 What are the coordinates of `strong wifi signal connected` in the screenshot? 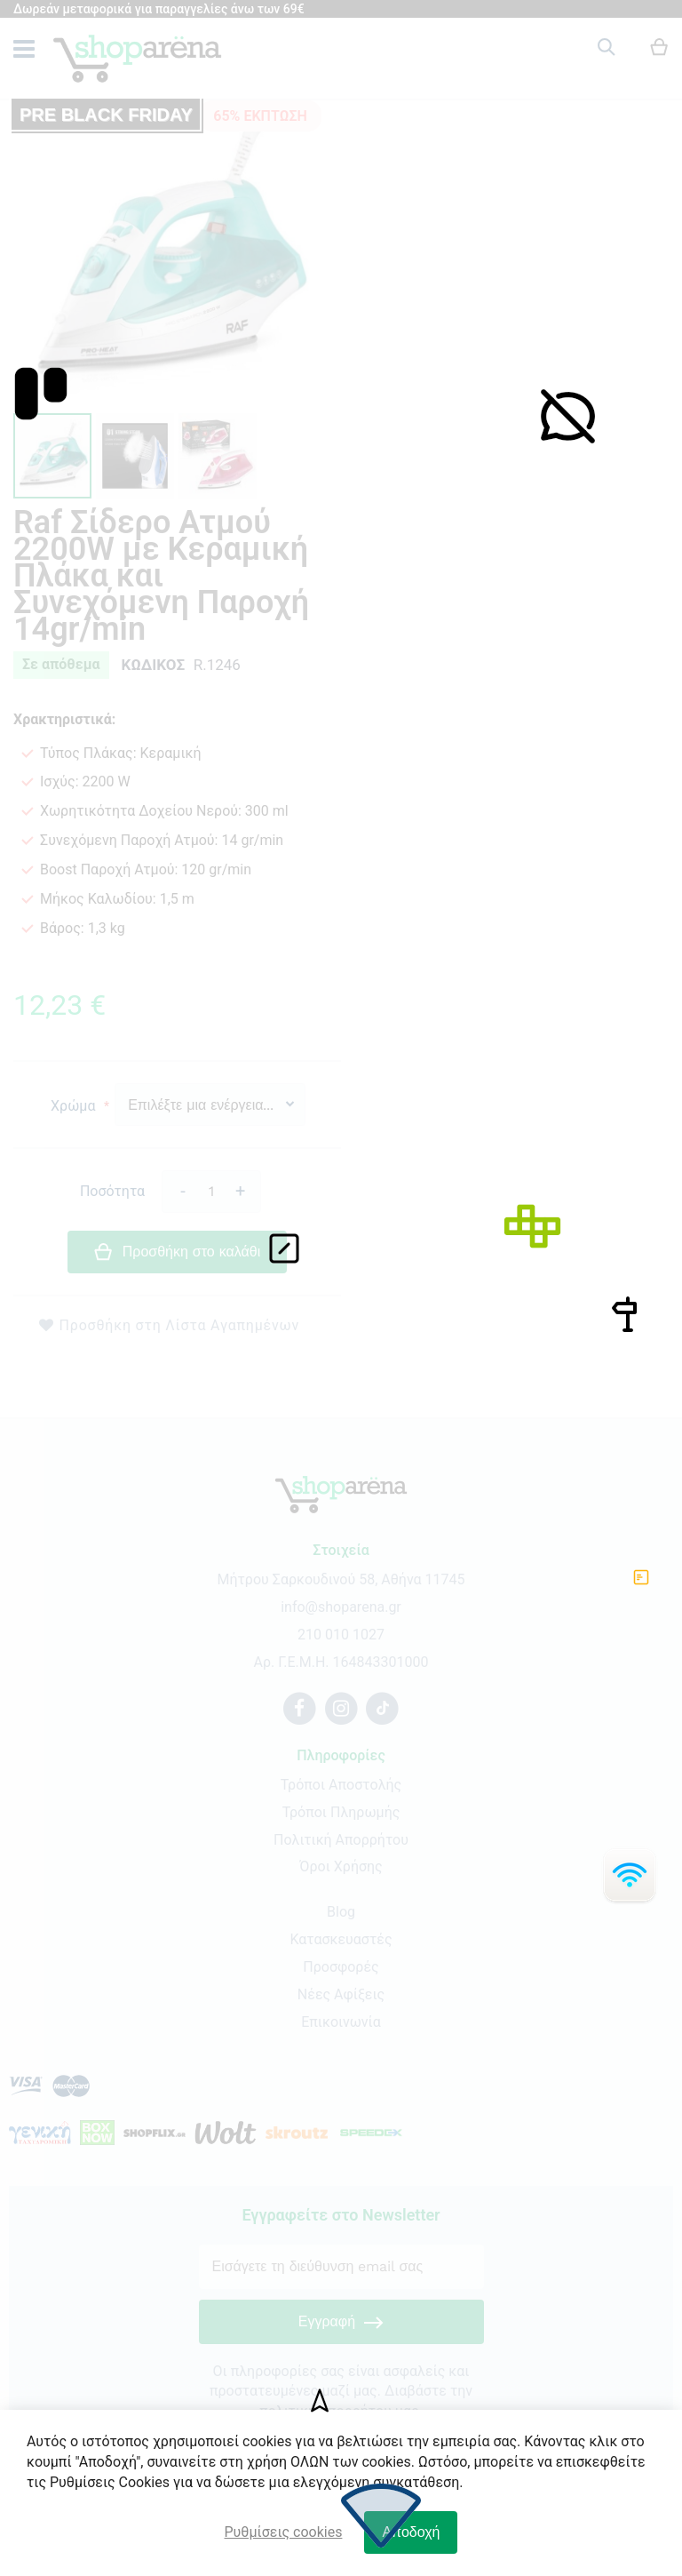 It's located at (381, 2516).